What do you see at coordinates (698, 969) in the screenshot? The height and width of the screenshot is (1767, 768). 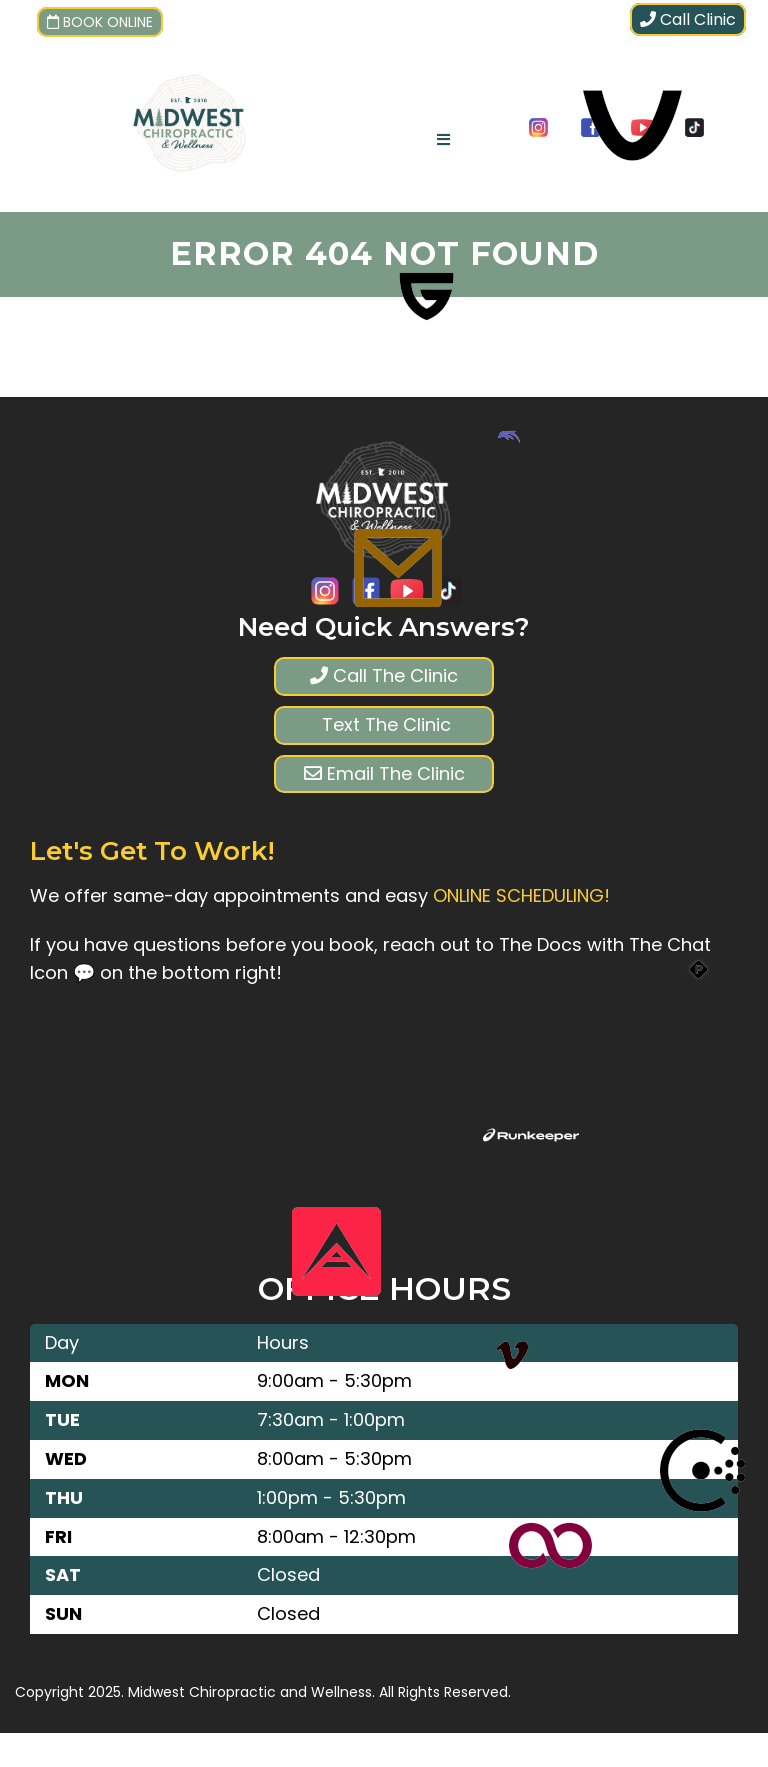 I see `pre-commit logo` at bounding box center [698, 969].